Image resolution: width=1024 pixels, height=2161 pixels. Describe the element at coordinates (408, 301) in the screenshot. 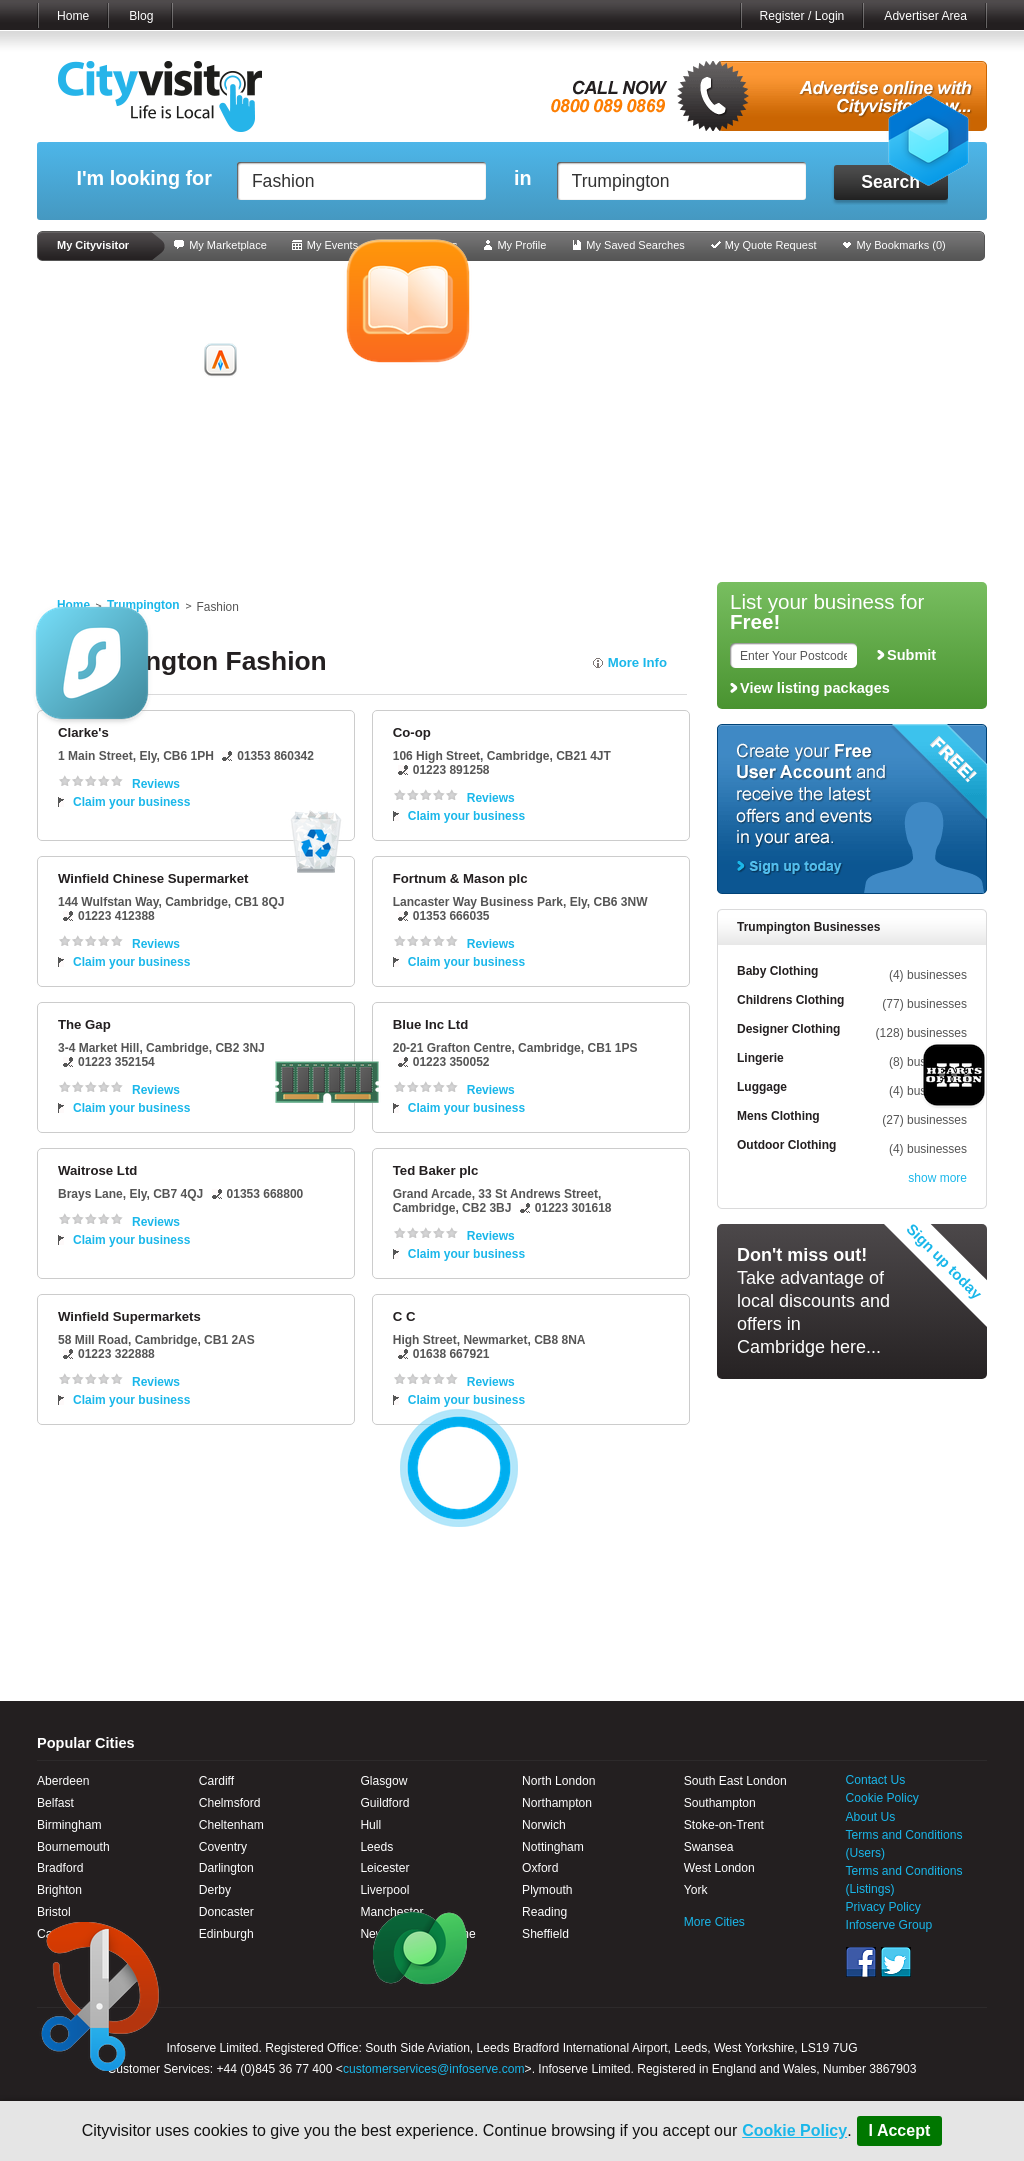

I see `open the books app` at that location.